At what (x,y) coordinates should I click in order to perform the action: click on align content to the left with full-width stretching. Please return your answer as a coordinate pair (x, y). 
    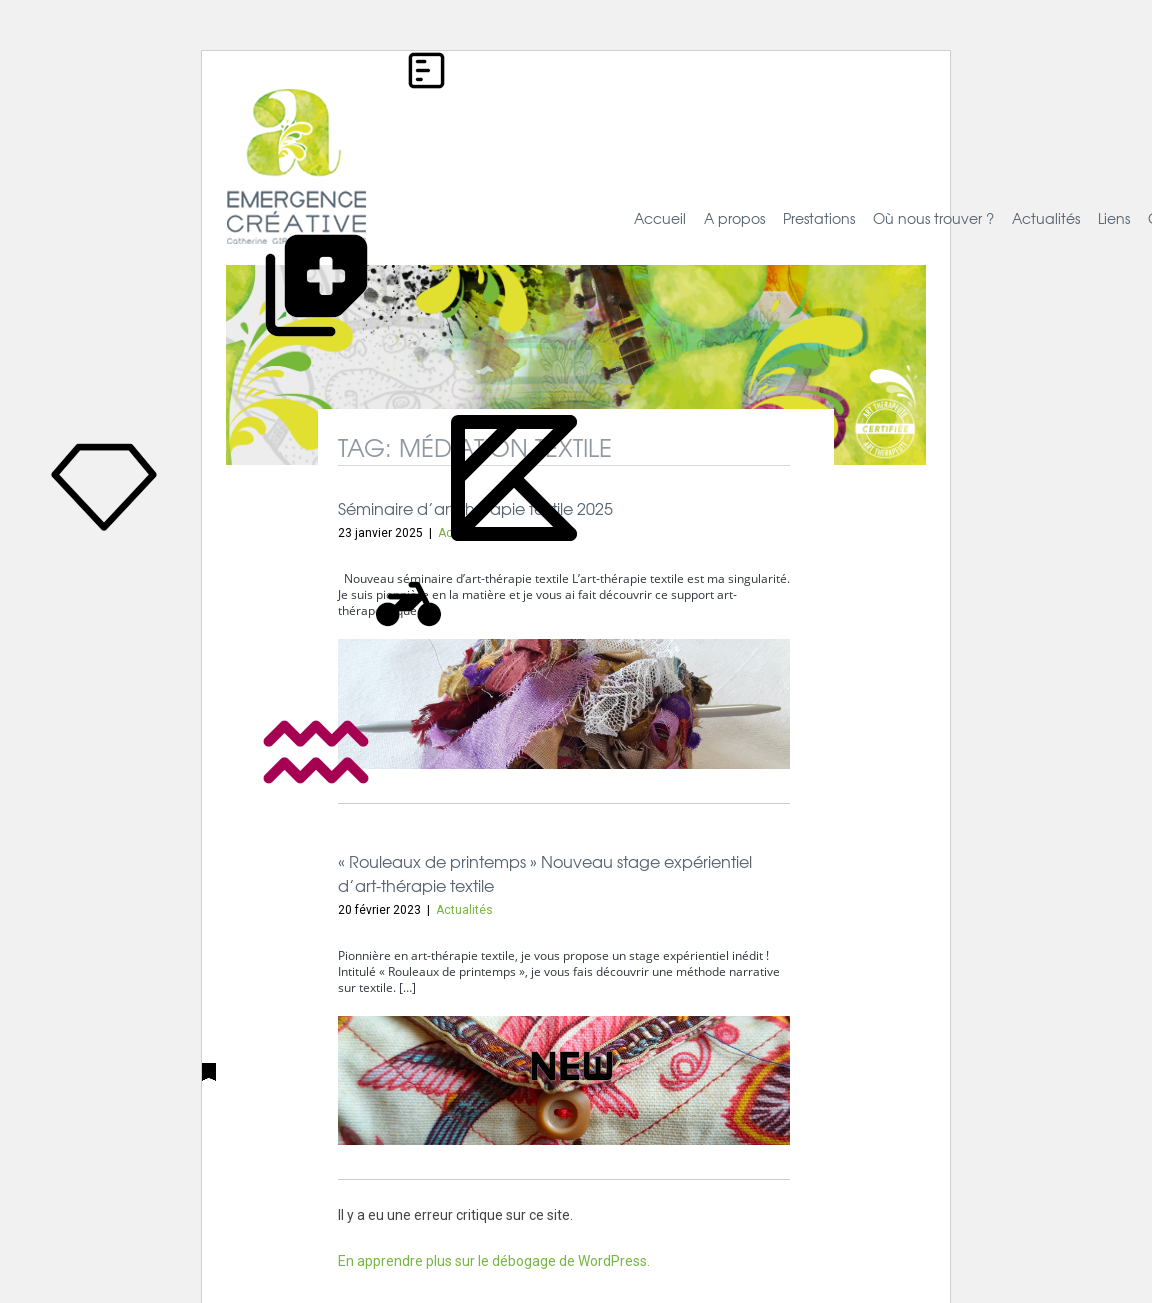
    Looking at the image, I should click on (426, 70).